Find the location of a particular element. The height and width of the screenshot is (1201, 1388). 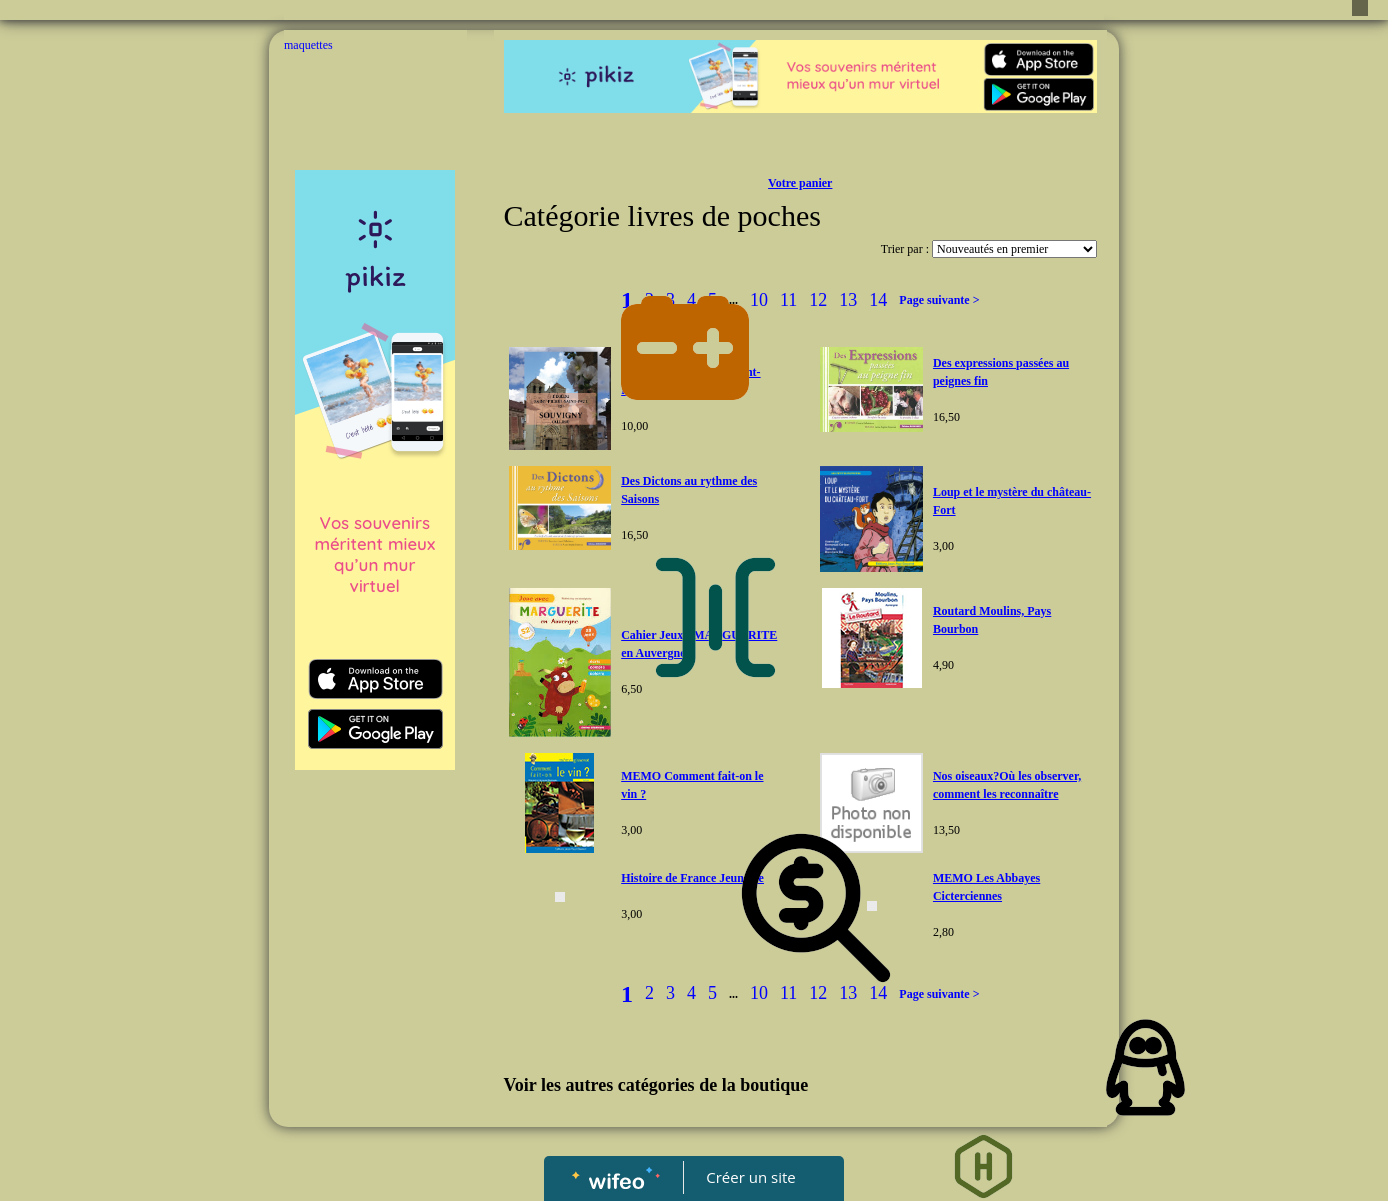

indicates a hospital or medical facility is located at coordinates (983, 1166).